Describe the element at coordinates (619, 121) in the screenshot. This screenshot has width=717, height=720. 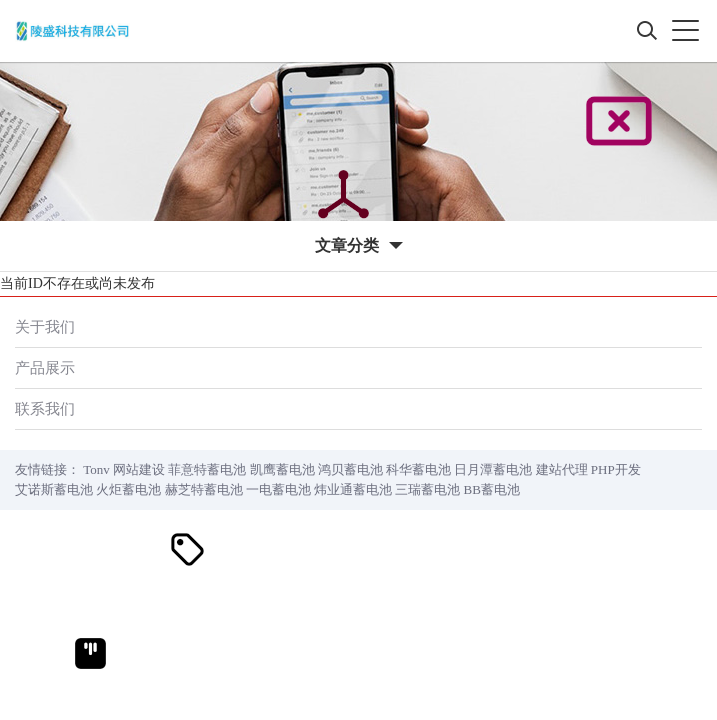
I see `close the current window` at that location.